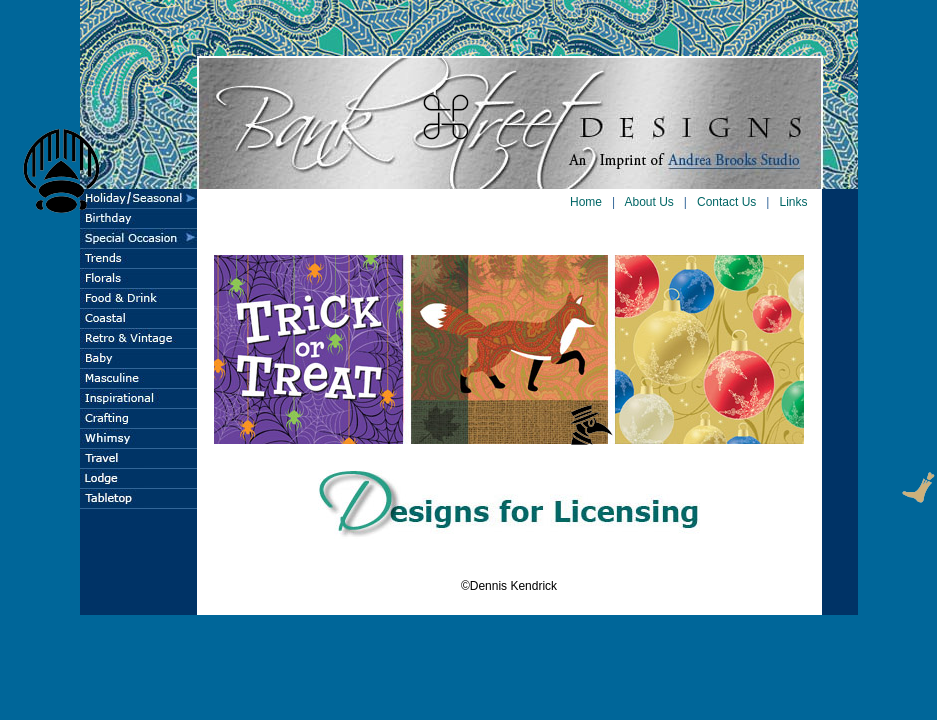 Image resolution: width=937 pixels, height=720 pixels. What do you see at coordinates (919, 487) in the screenshot?
I see `indicates character injury or damage state` at bounding box center [919, 487].